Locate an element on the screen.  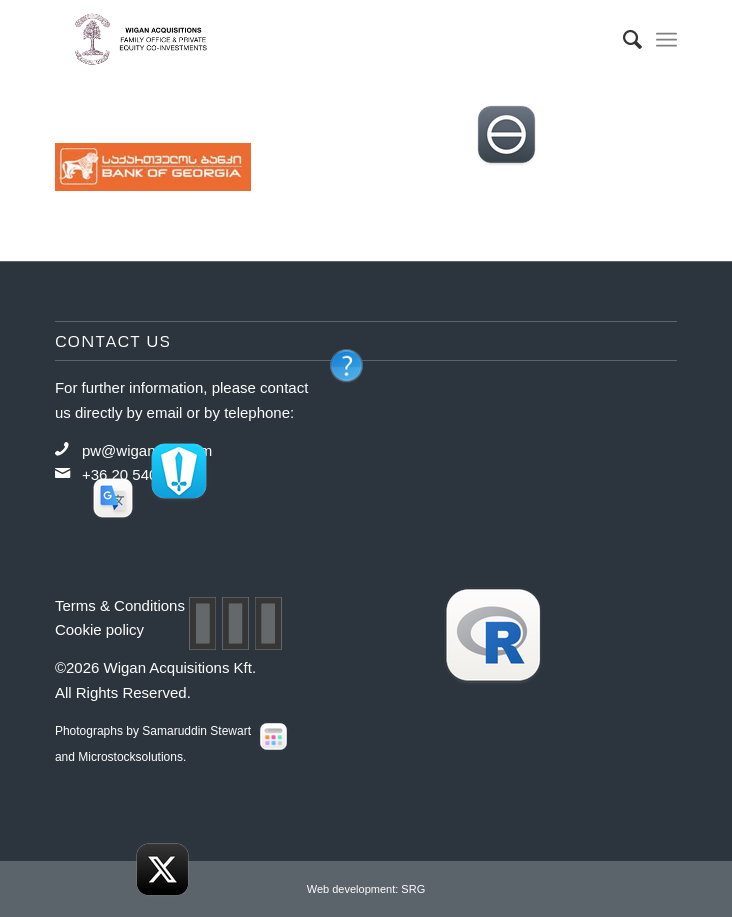
open google translate app is located at coordinates (113, 498).